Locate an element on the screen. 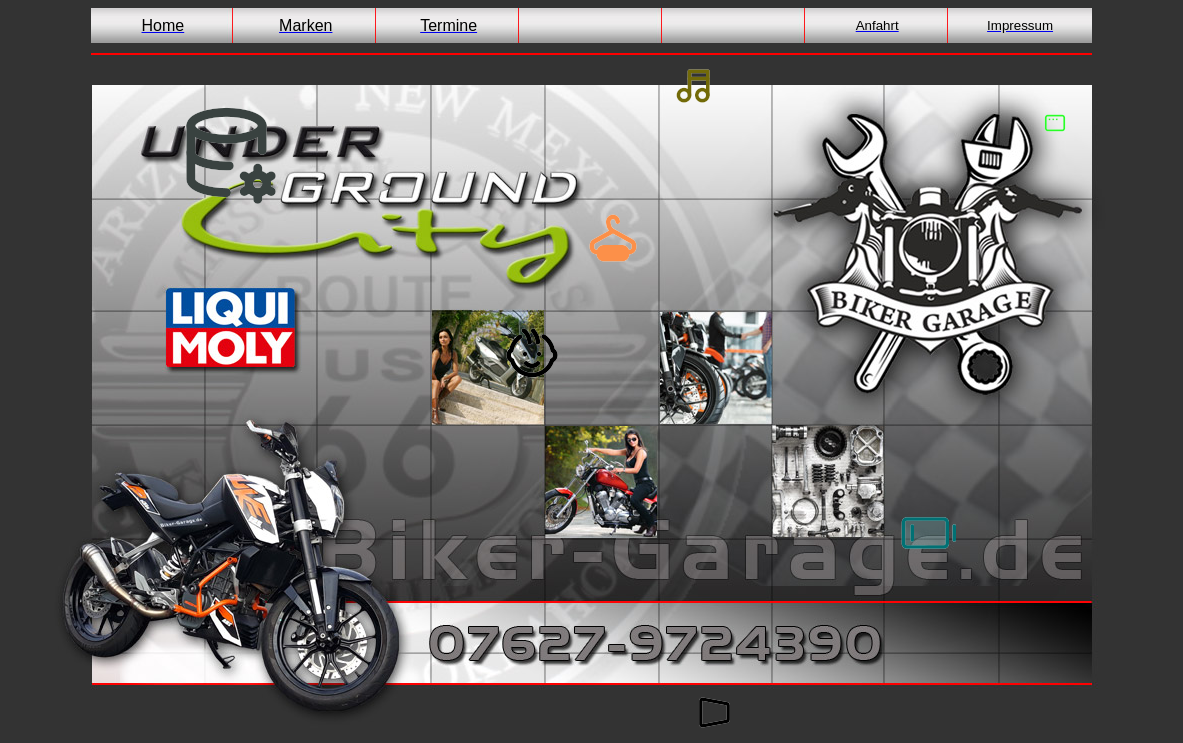 Image resolution: width=1183 pixels, height=743 pixels. select boy avatar or profile icon is located at coordinates (532, 354).